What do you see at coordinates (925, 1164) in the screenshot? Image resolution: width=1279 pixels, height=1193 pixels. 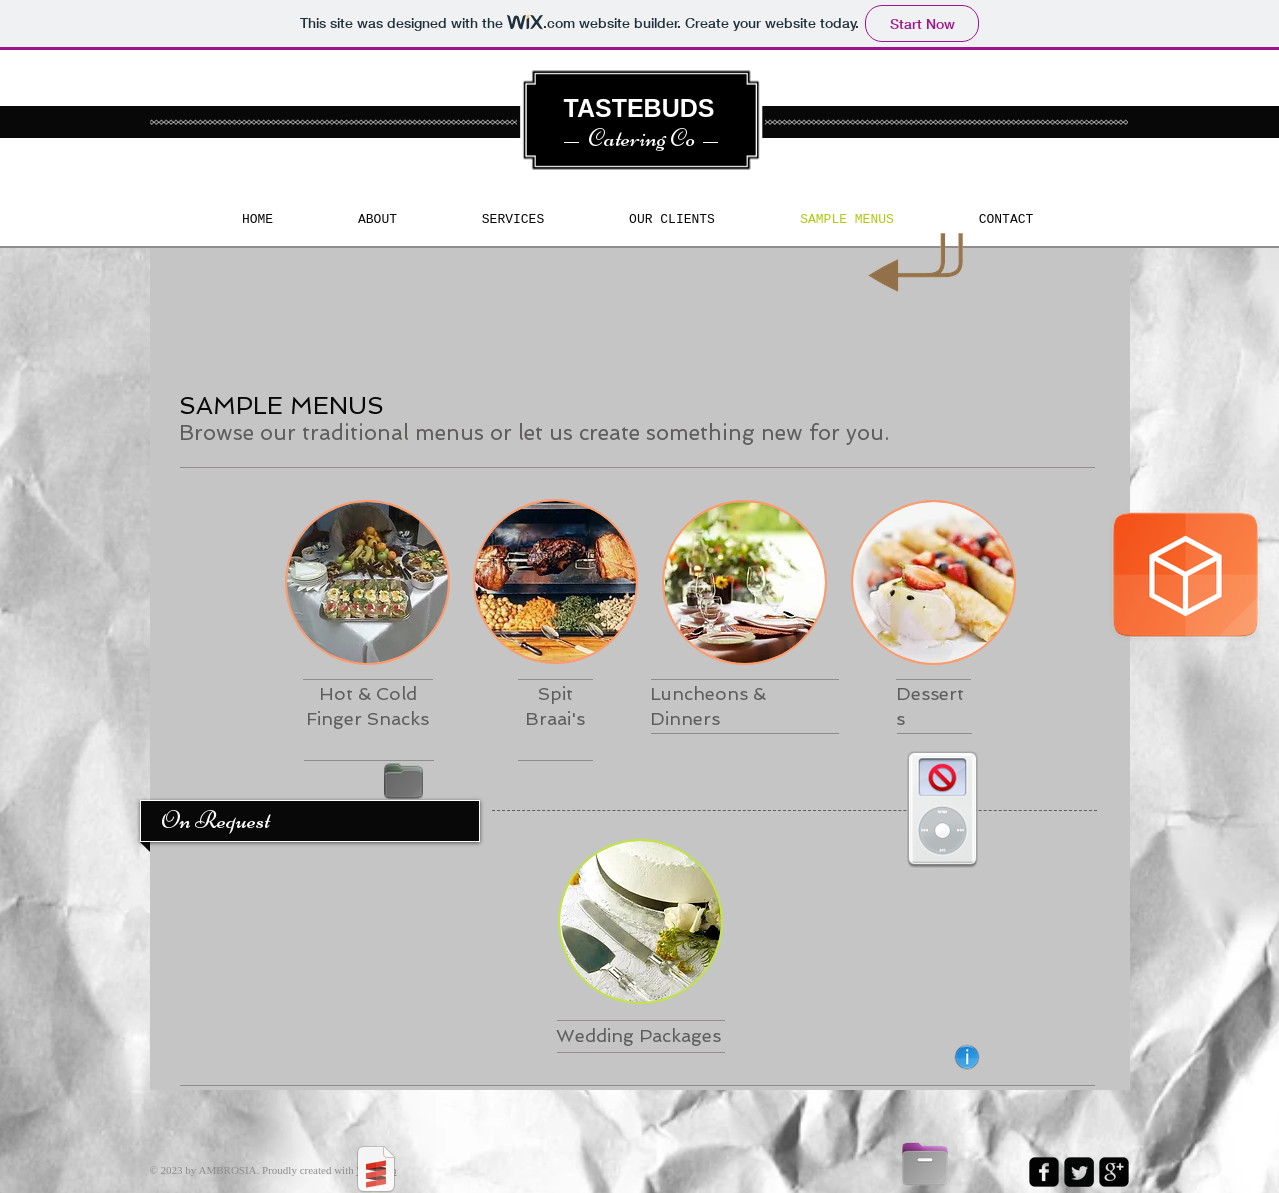 I see `open the nautilus file manager` at bounding box center [925, 1164].